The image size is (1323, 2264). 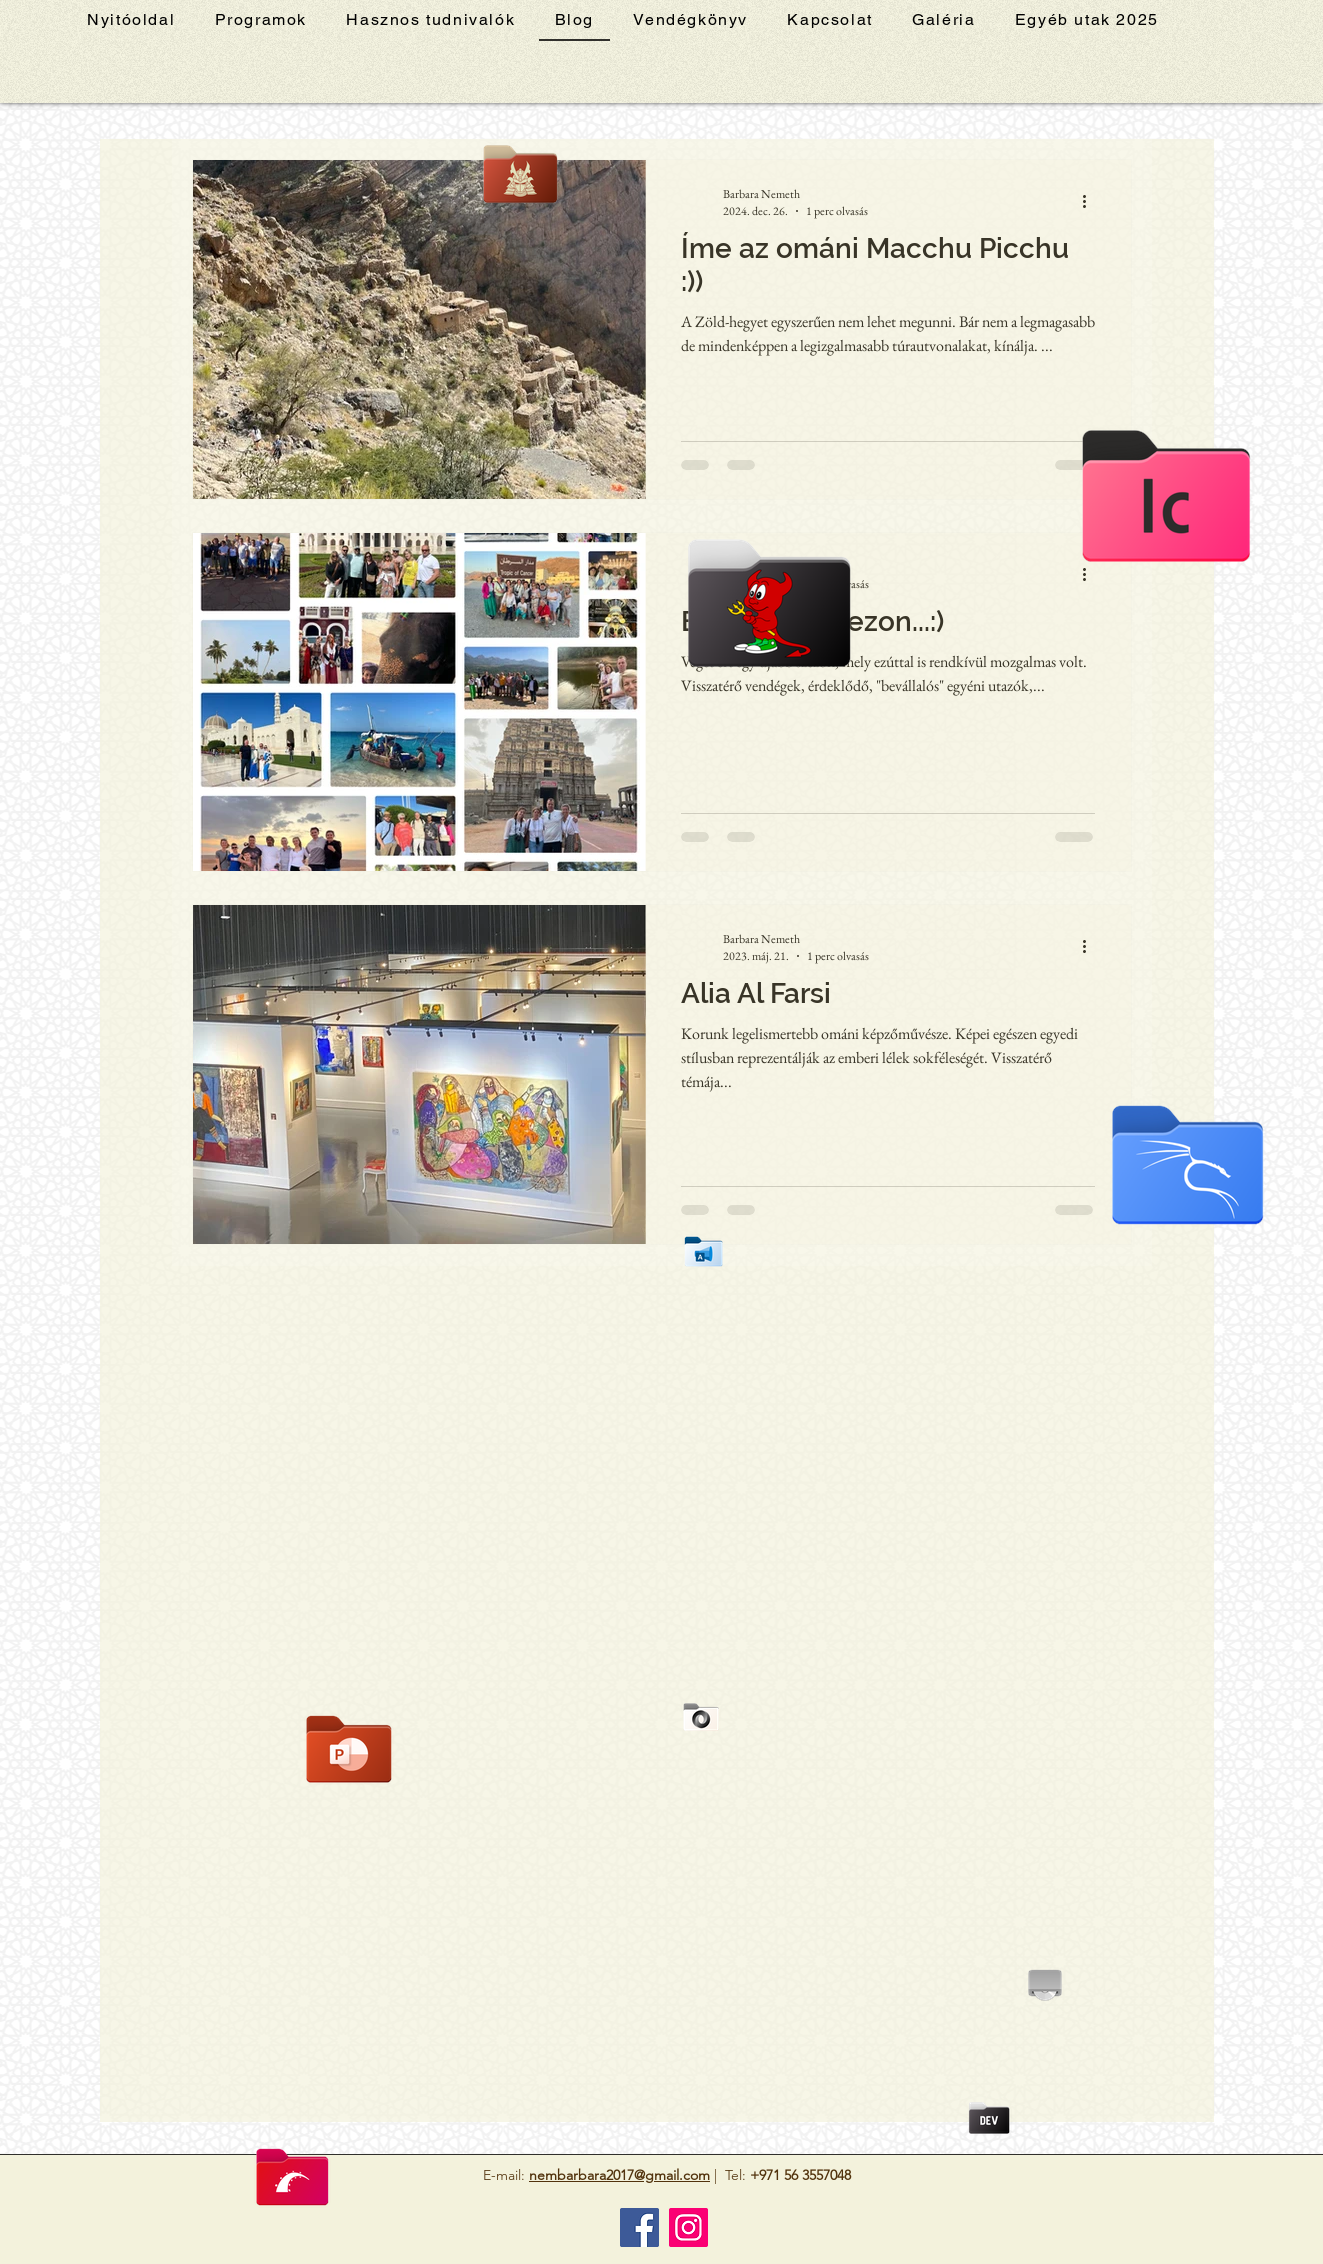 I want to click on folder containing dev.to related projects or resources, so click(x=989, y=2119).